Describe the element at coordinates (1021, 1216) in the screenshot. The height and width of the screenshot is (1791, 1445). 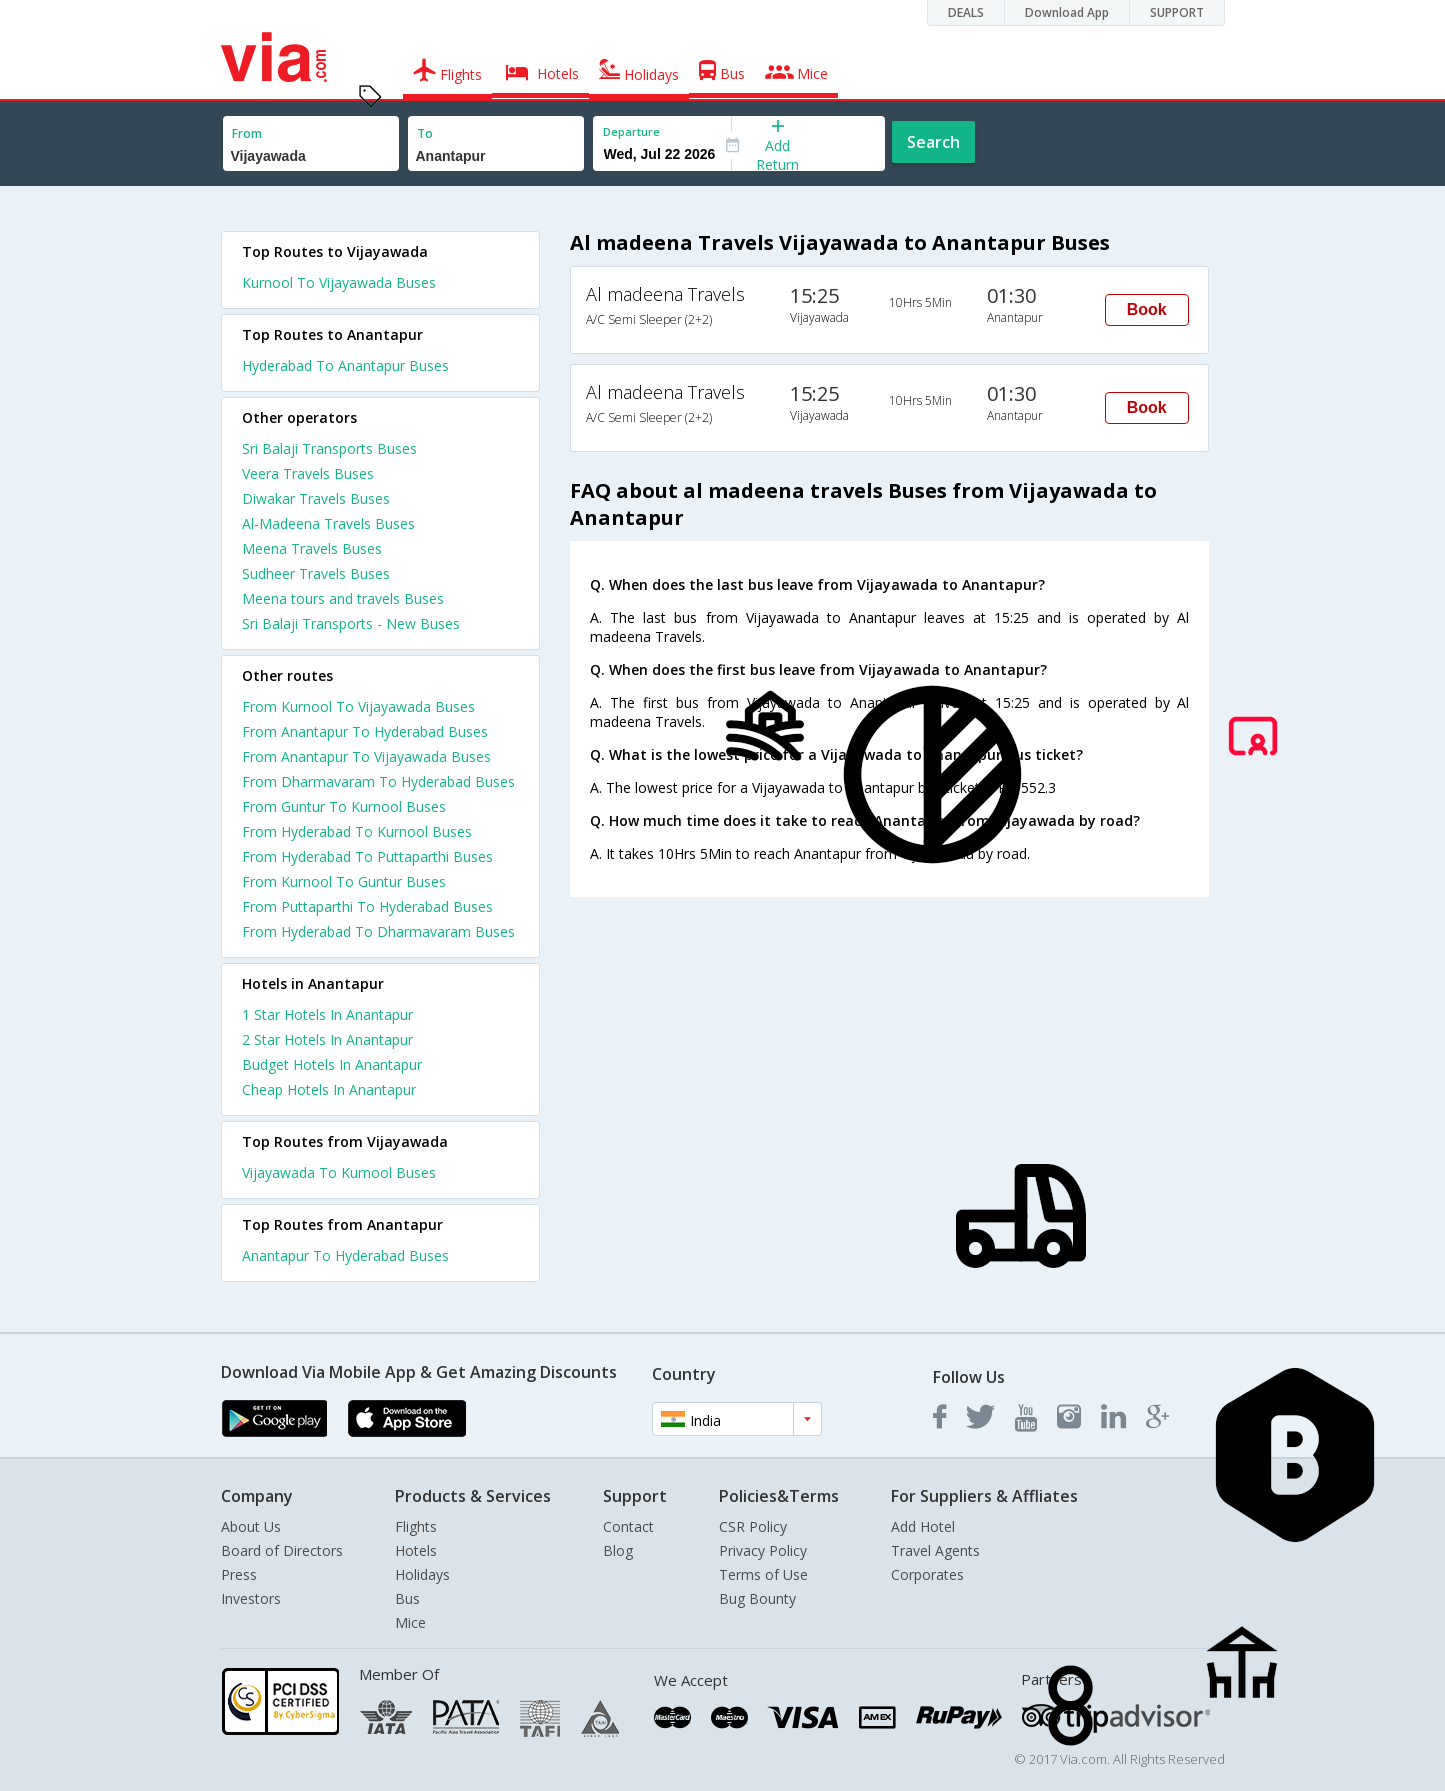
I see `track shipment or delivery status` at that location.